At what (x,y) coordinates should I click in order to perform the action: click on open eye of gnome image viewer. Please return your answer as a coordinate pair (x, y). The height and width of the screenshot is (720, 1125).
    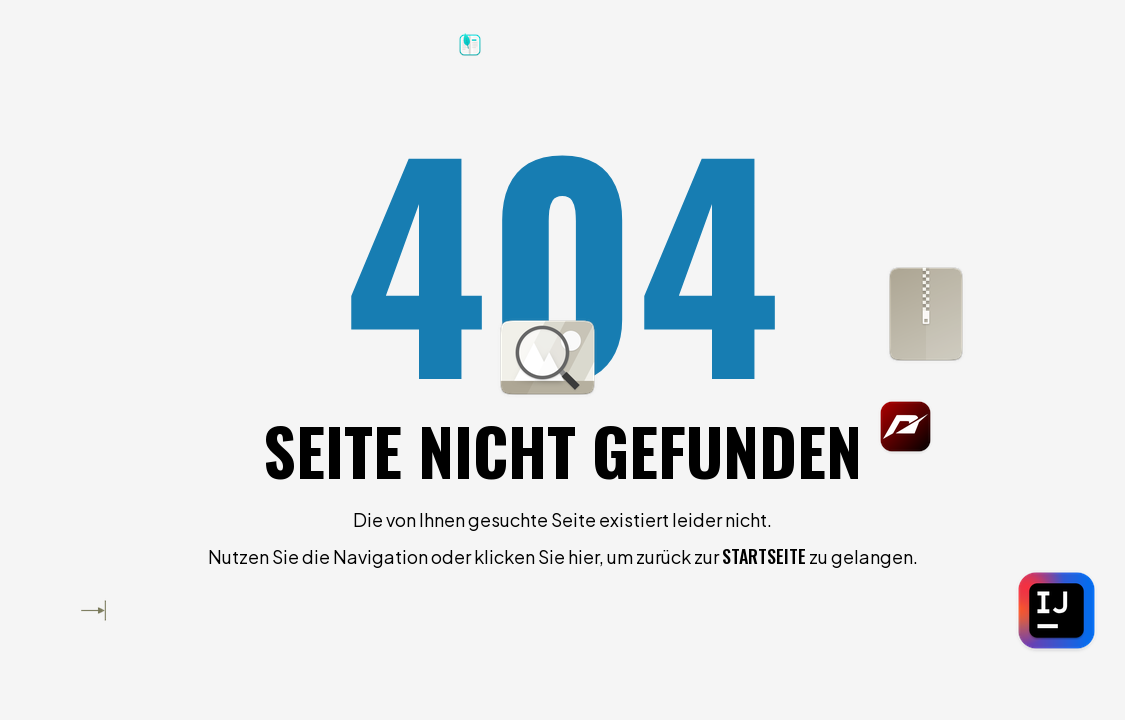
    Looking at the image, I should click on (547, 357).